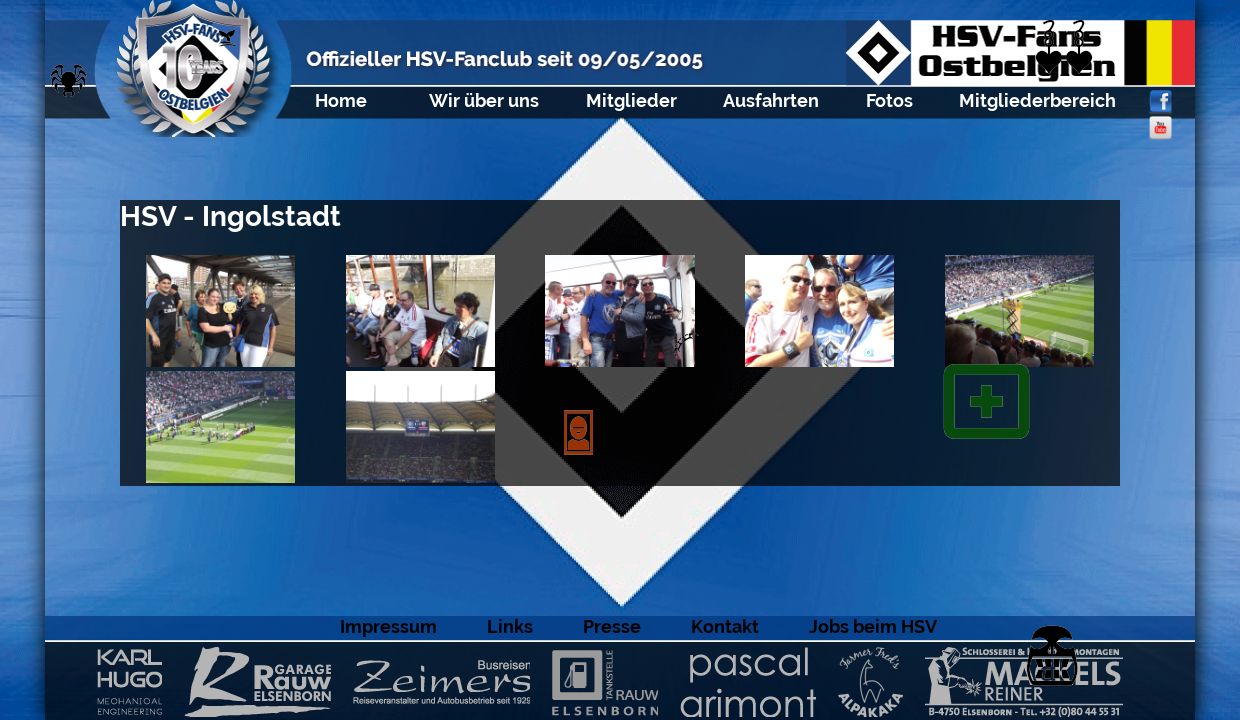 The width and height of the screenshot is (1240, 720). I want to click on indicates pest or bug-related content, so click(68, 79).